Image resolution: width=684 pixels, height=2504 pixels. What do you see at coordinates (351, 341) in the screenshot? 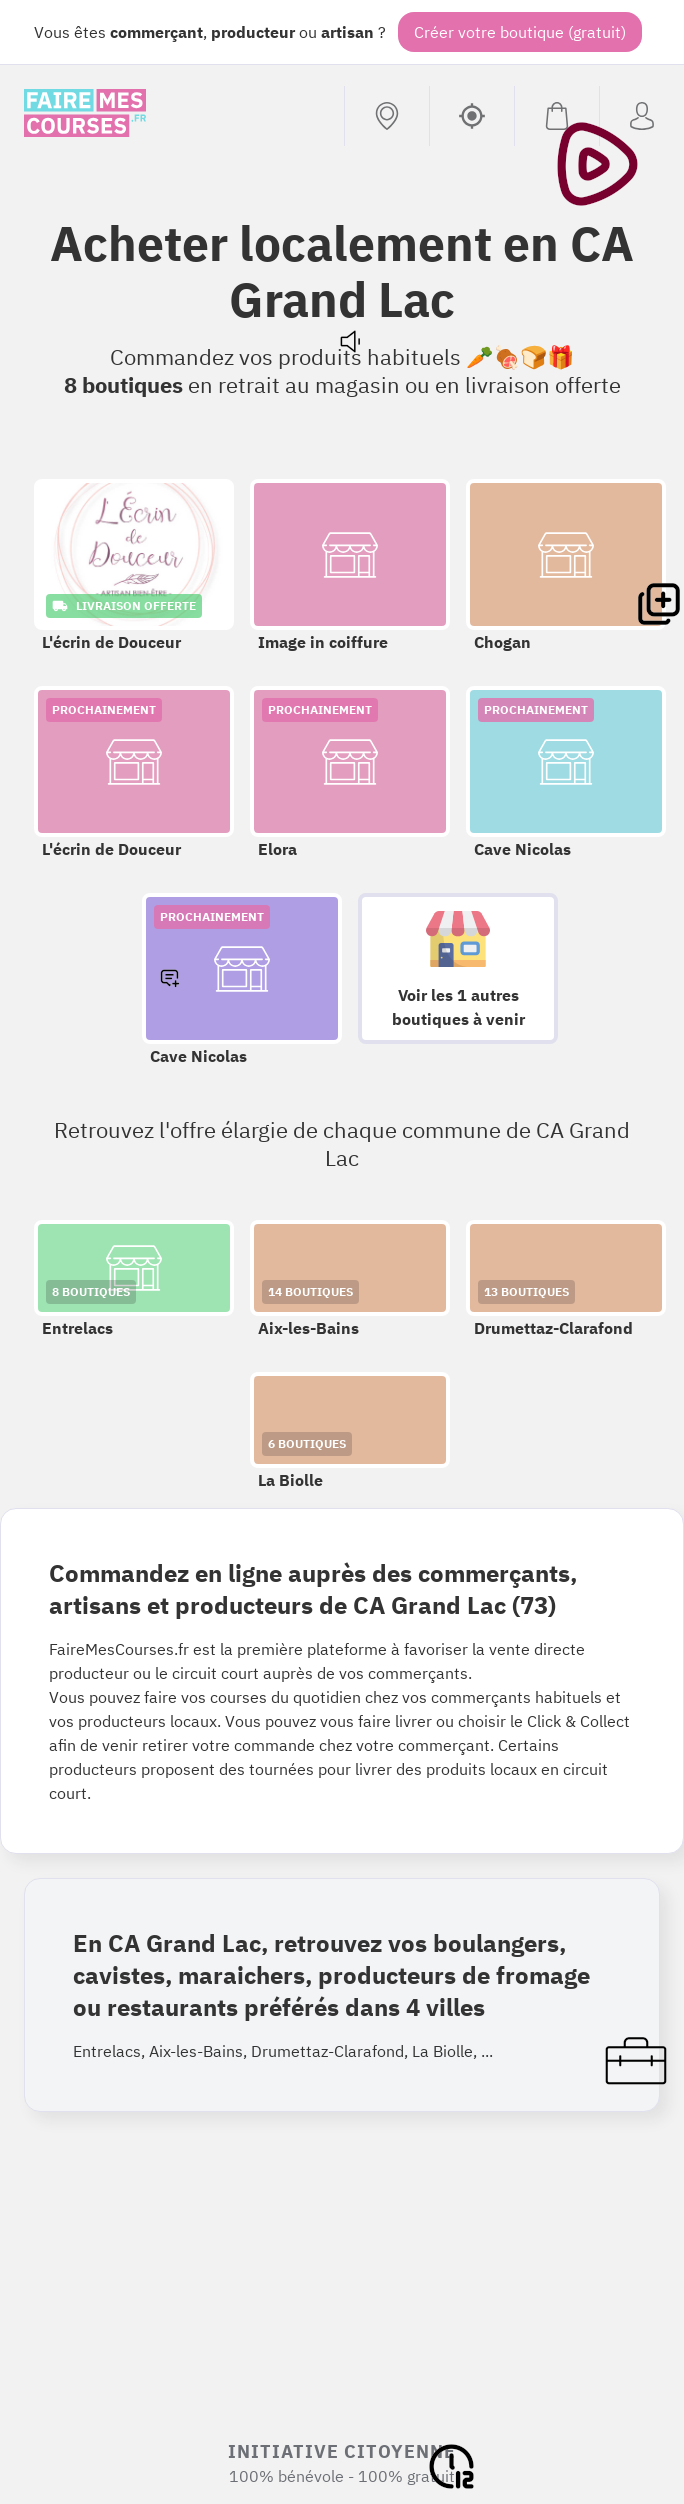
I see `volume set to low level` at bounding box center [351, 341].